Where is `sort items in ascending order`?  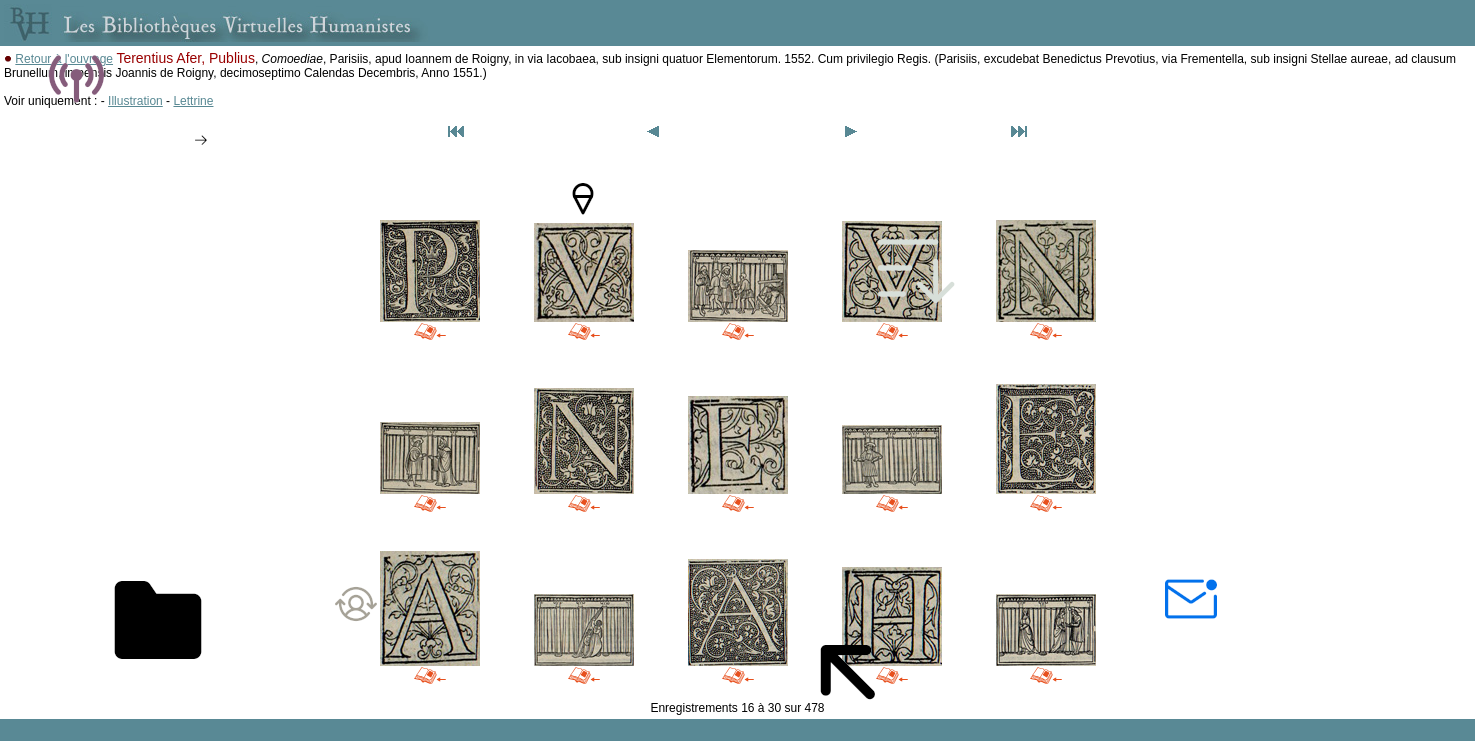 sort items in ascending order is located at coordinates (913, 268).